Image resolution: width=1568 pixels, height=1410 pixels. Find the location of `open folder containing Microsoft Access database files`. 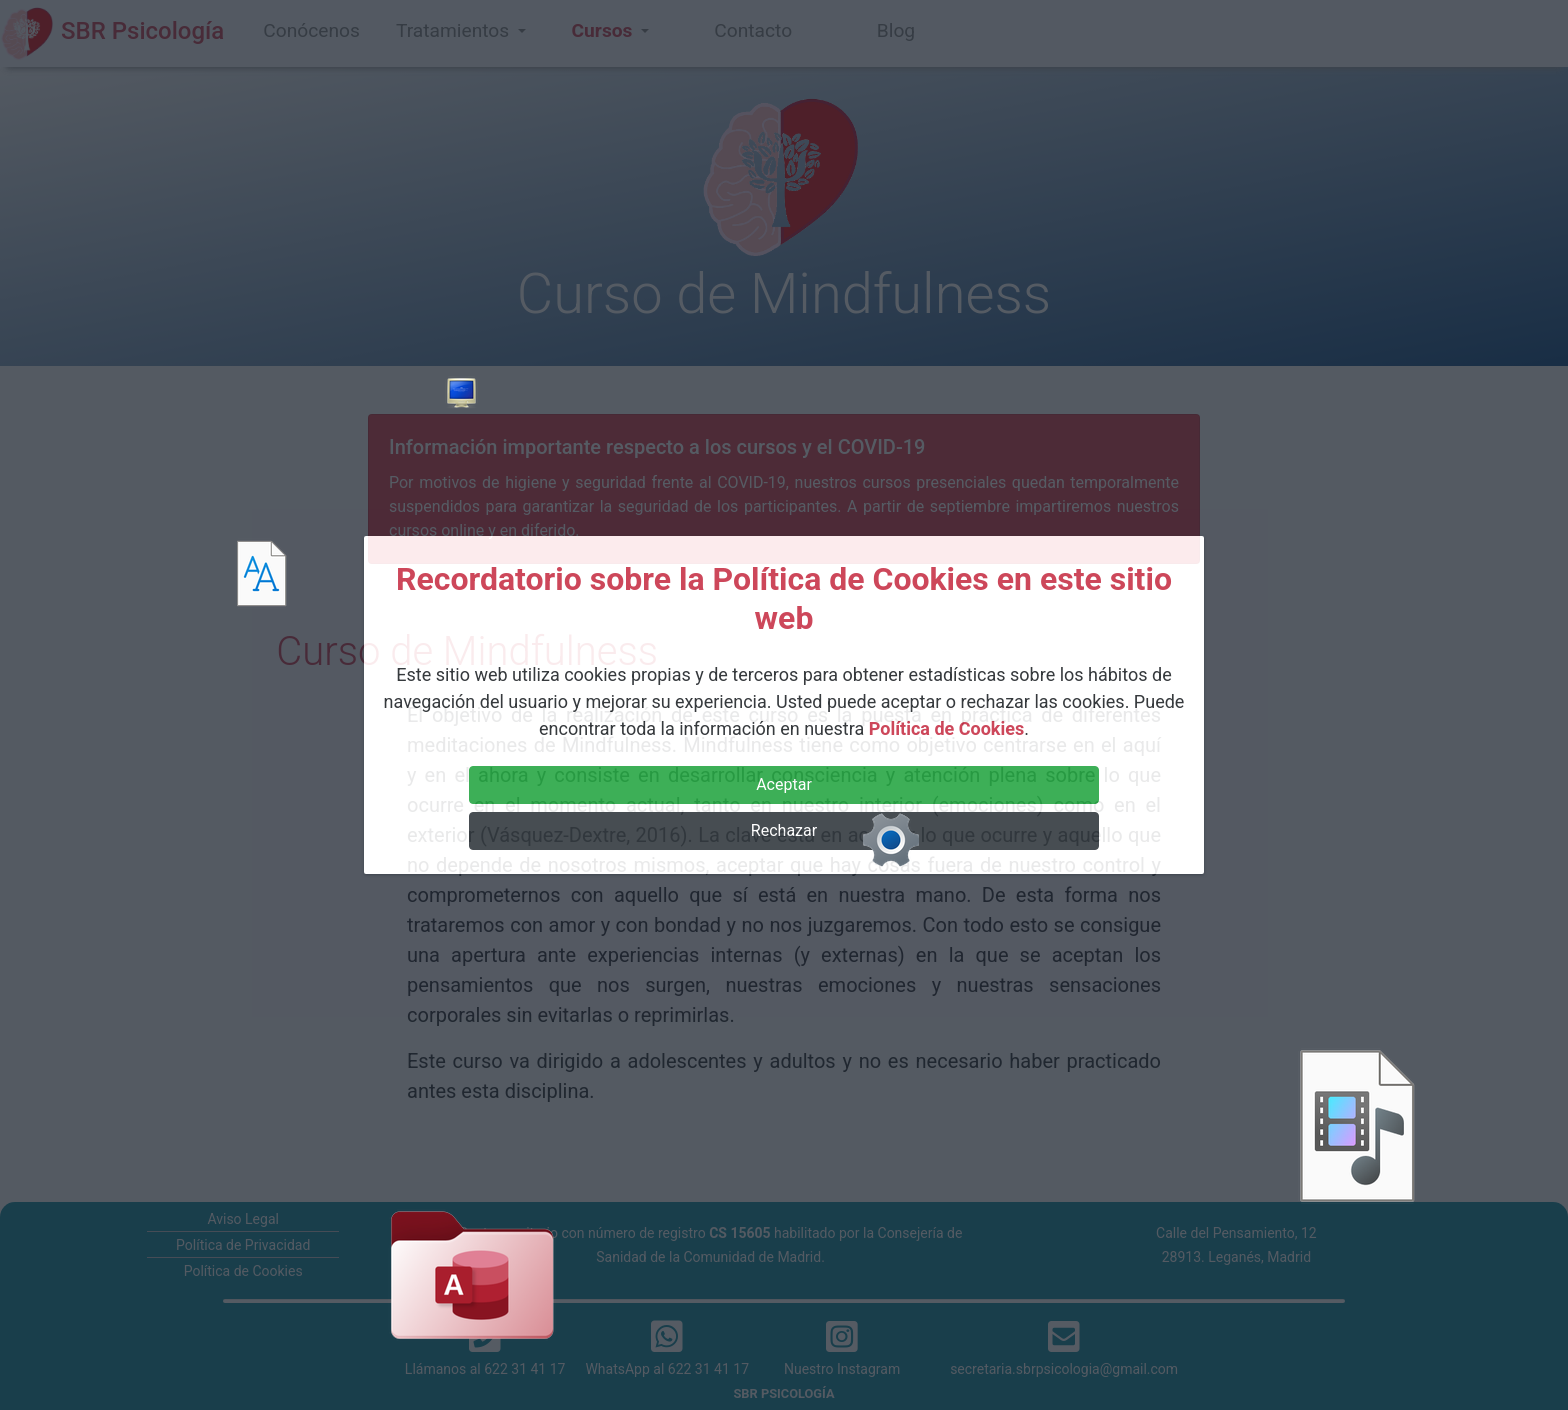

open folder containing Microsoft Access database files is located at coordinates (471, 1279).